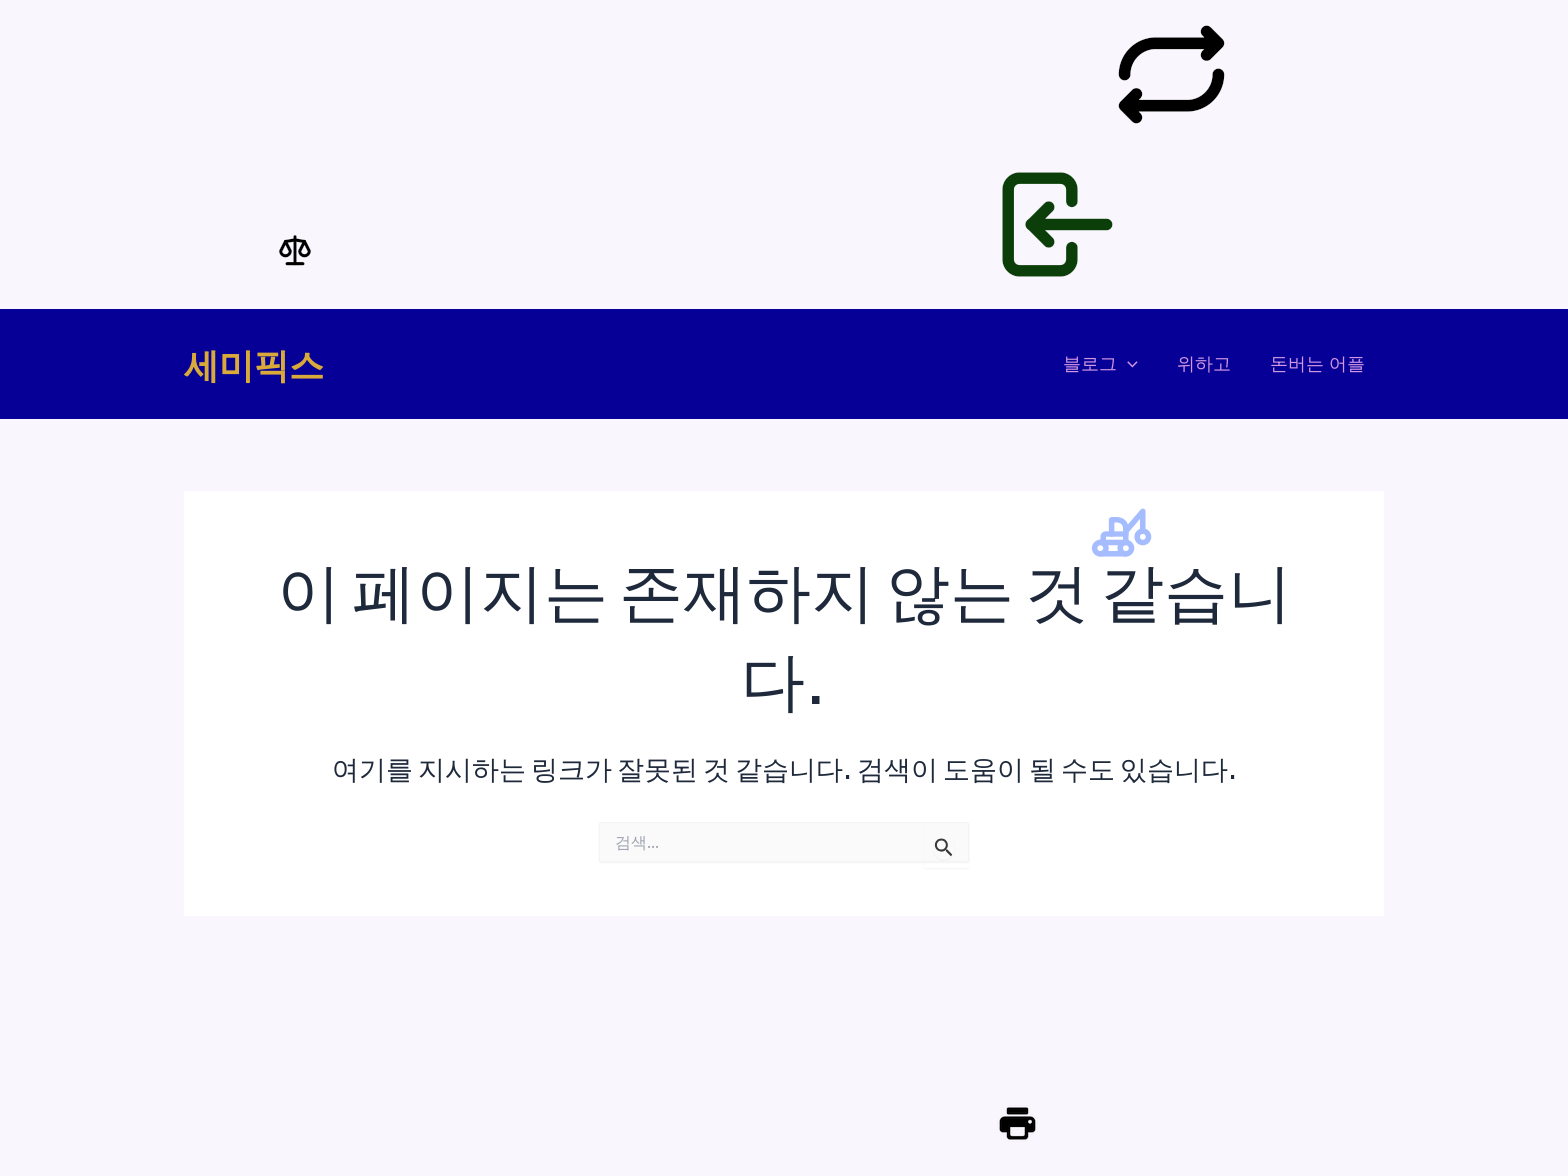 Image resolution: width=1568 pixels, height=1176 pixels. What do you see at coordinates (1054, 224) in the screenshot?
I see `log in to your account` at bounding box center [1054, 224].